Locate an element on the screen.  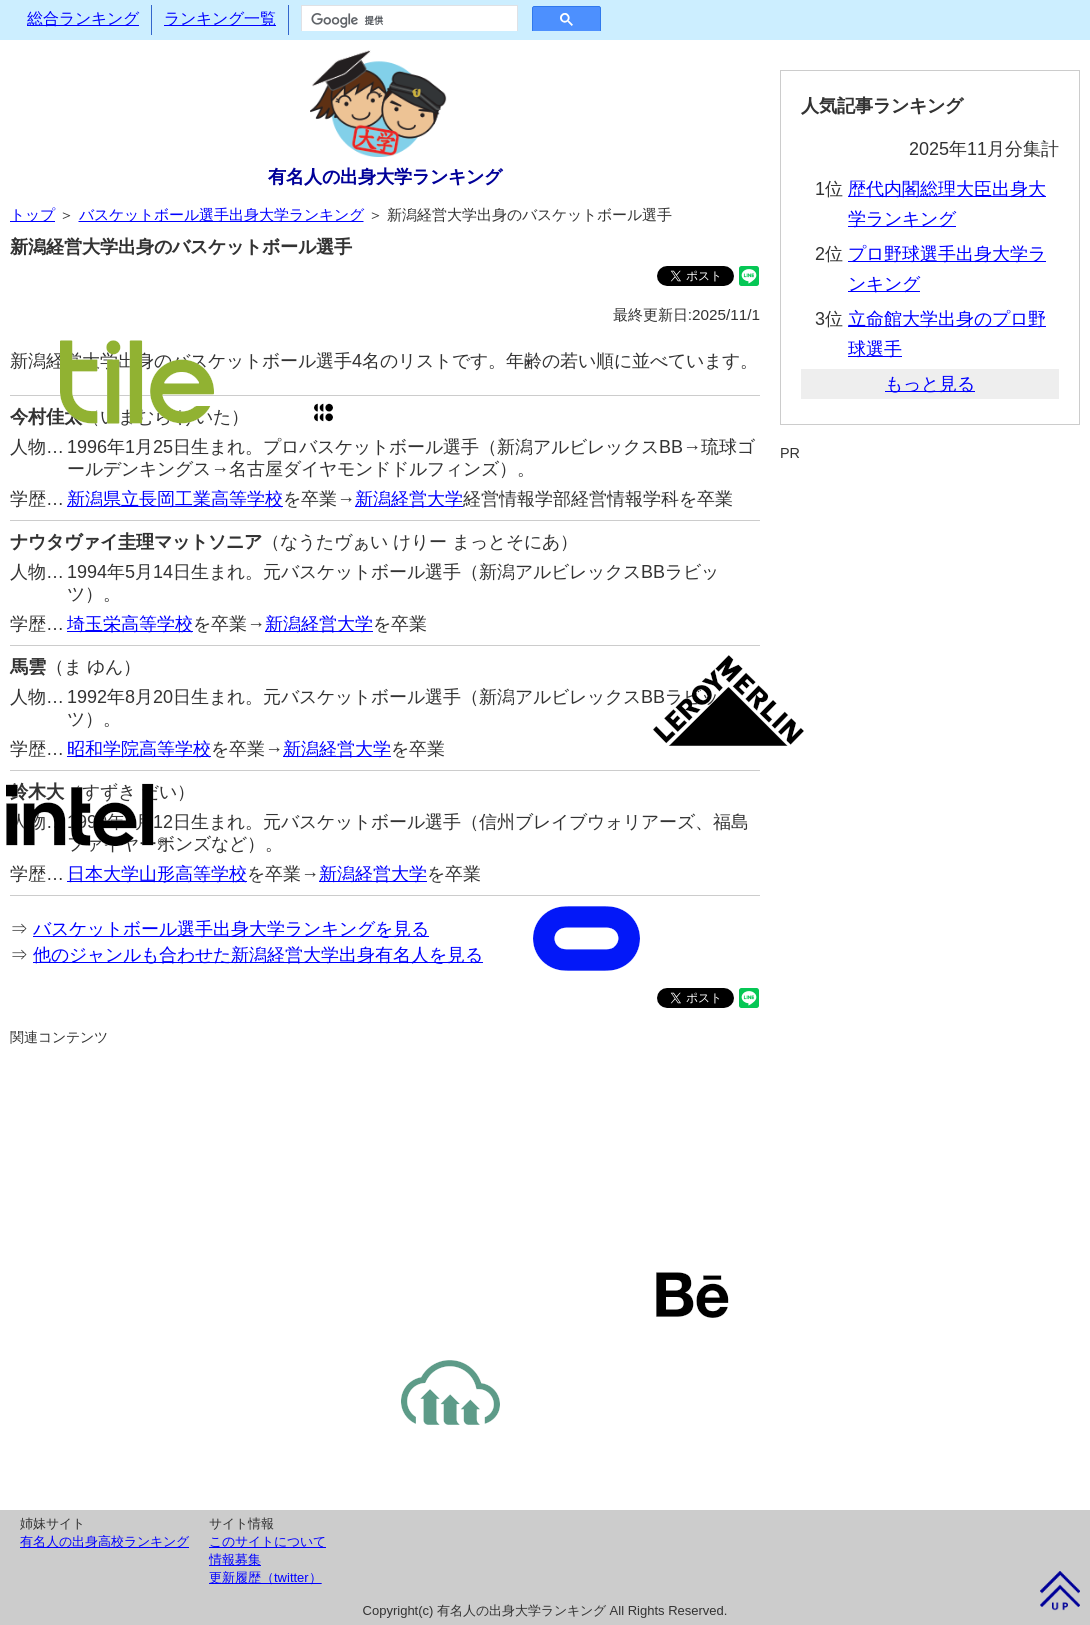
Intel corporation brand logo is located at coordinates (86, 815).